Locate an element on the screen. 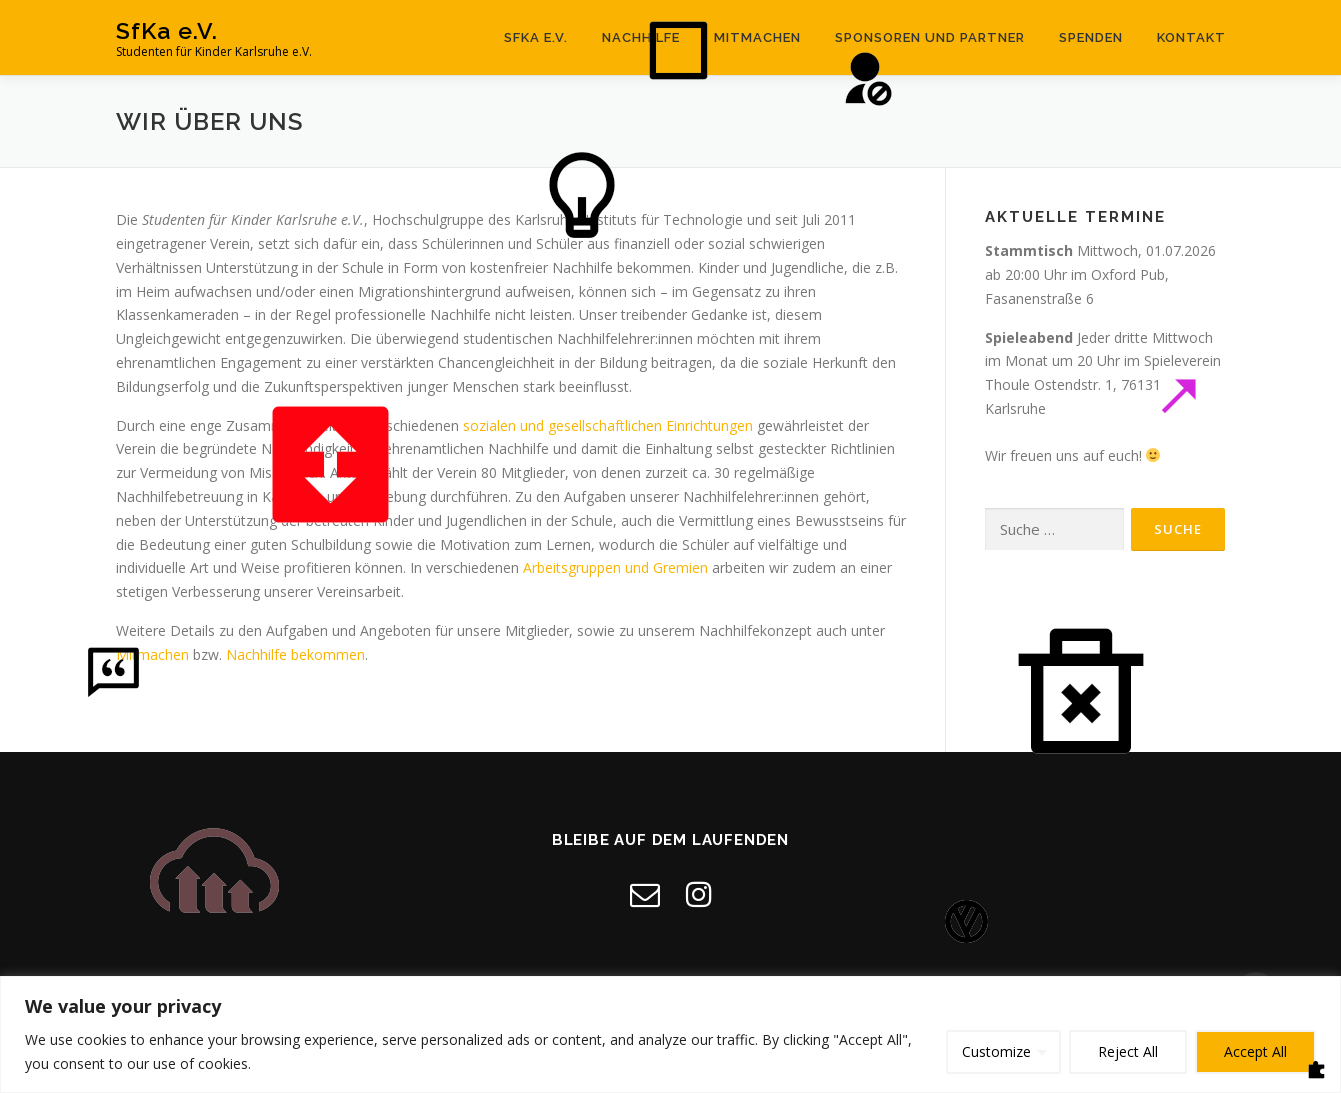  access plugins or extensions is located at coordinates (1316, 1070).